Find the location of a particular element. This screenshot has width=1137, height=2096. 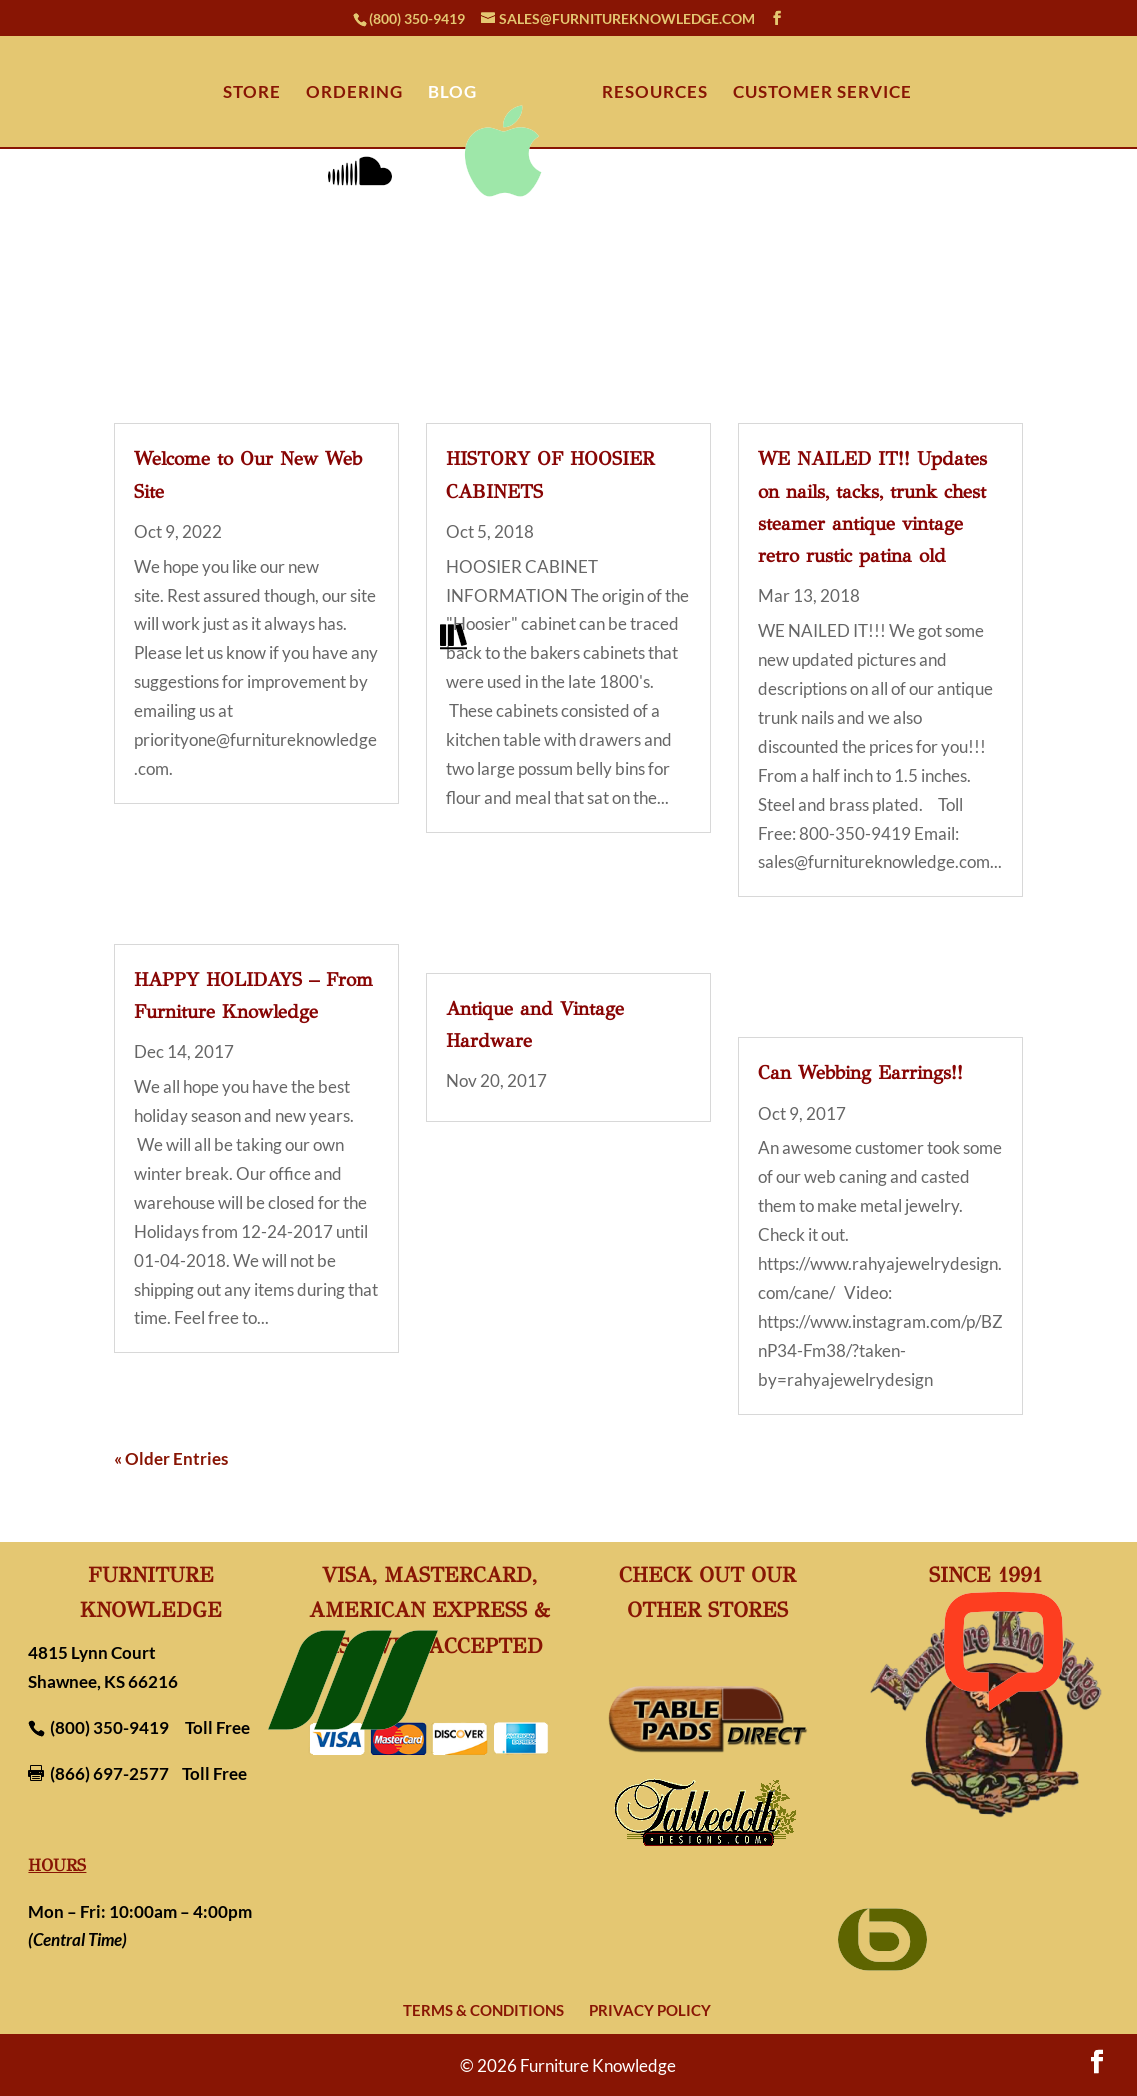

Apple company logo is located at coordinates (503, 151).